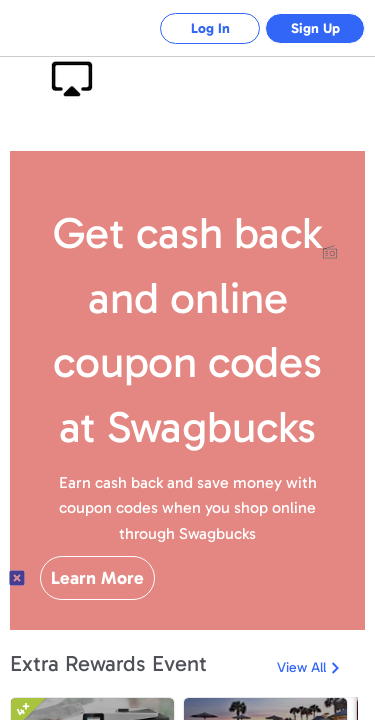 This screenshot has width=375, height=720. Describe the element at coordinates (330, 253) in the screenshot. I see `open radio or audio streaming` at that location.